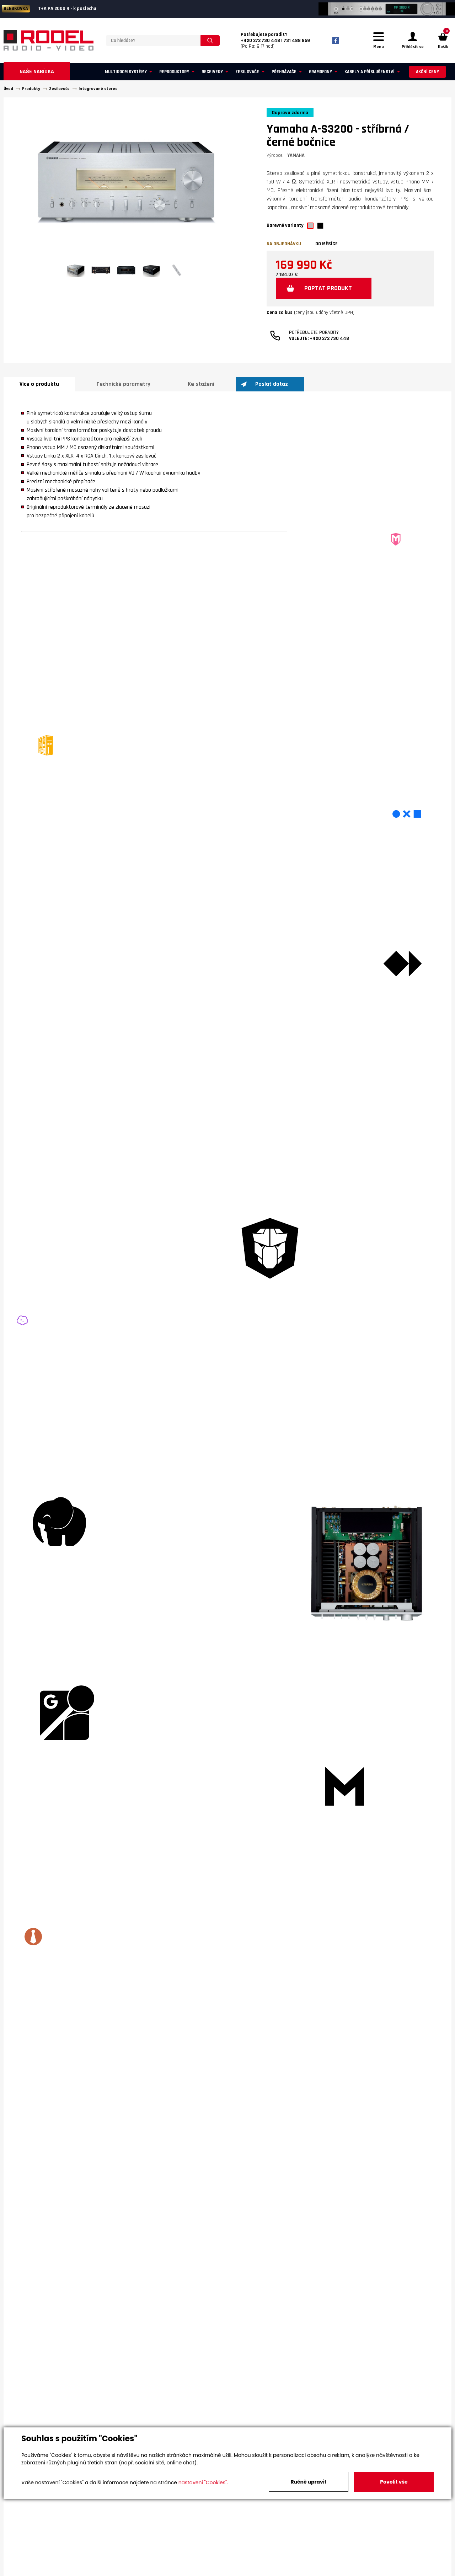  I want to click on open google street view, so click(67, 1712).